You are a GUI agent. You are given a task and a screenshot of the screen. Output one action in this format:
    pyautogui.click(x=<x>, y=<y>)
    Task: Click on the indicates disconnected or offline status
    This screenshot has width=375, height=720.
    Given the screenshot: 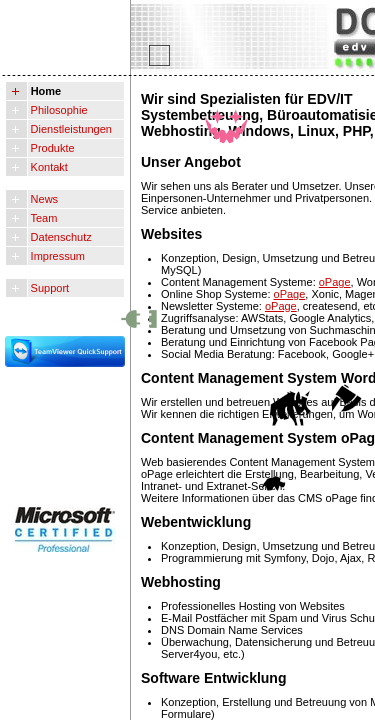 What is the action you would take?
    pyautogui.click(x=139, y=319)
    